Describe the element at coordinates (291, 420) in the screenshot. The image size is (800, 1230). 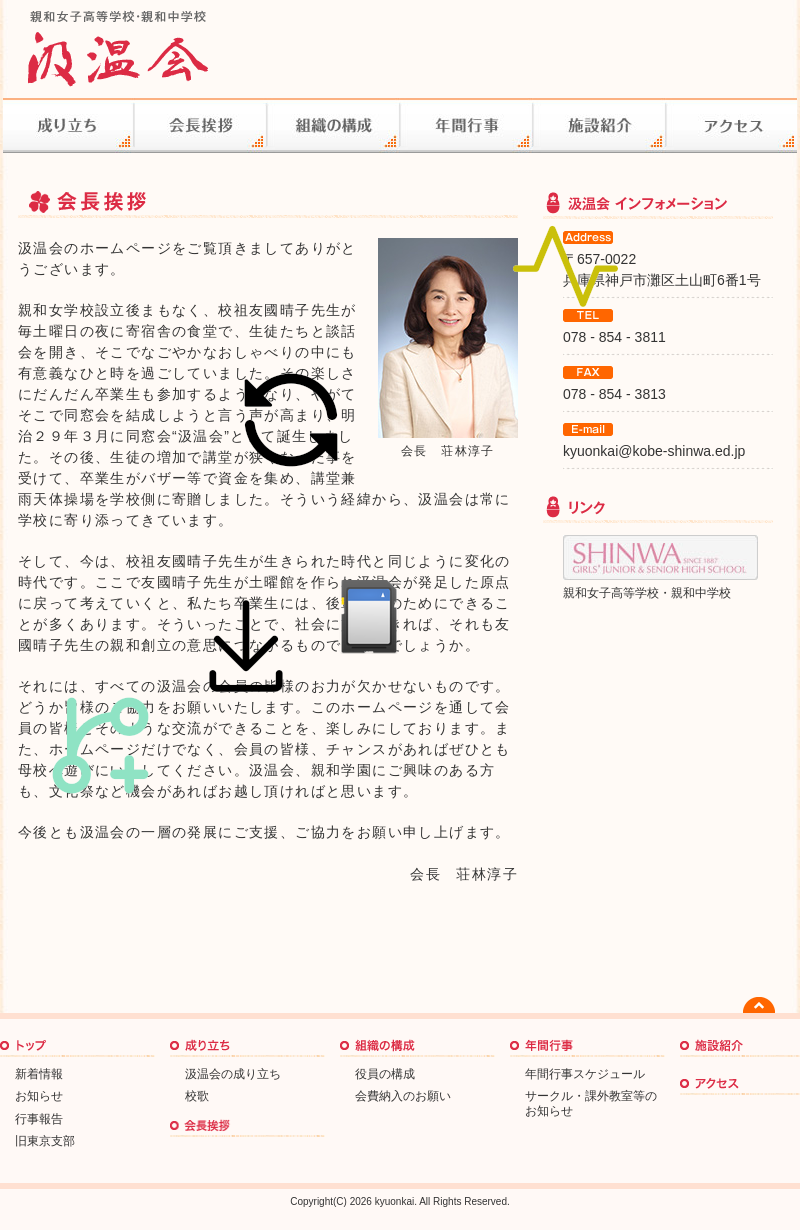
I see `sync or refresh content` at that location.